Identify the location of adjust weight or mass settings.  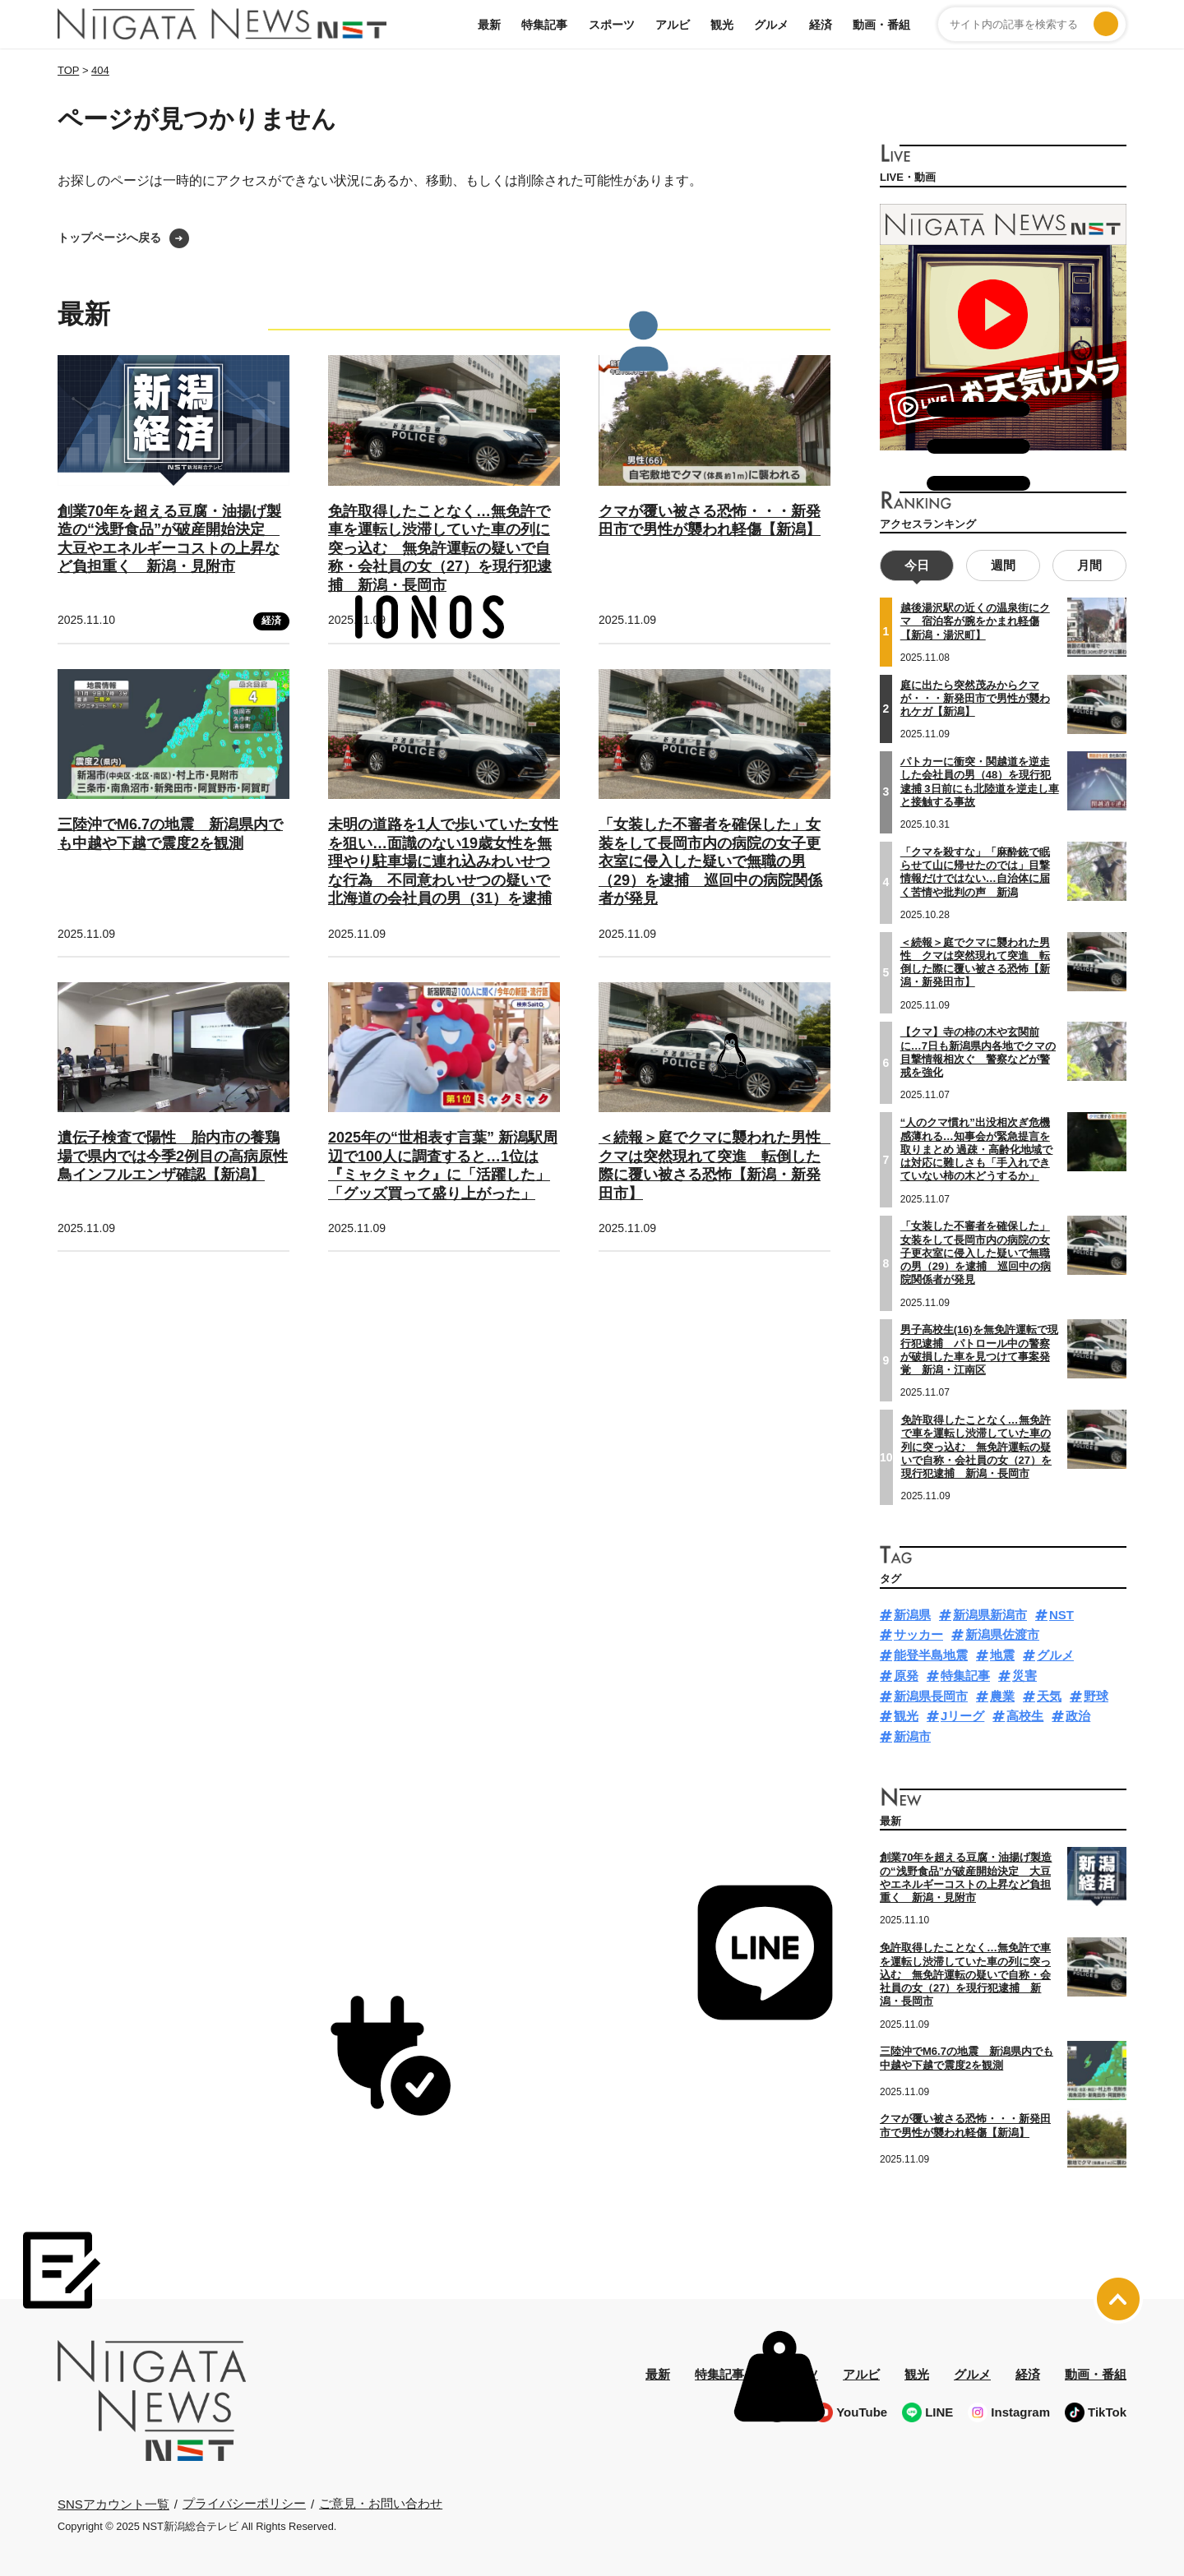
(779, 2376).